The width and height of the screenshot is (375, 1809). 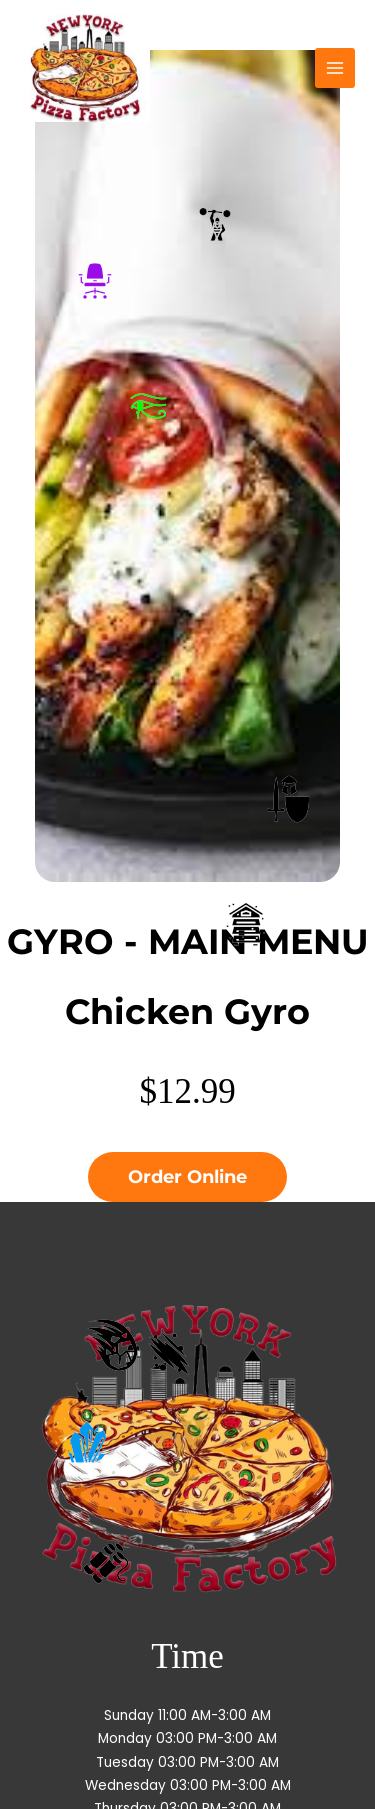 What do you see at coordinates (288, 799) in the screenshot?
I see `access your equipment or inventory` at bounding box center [288, 799].